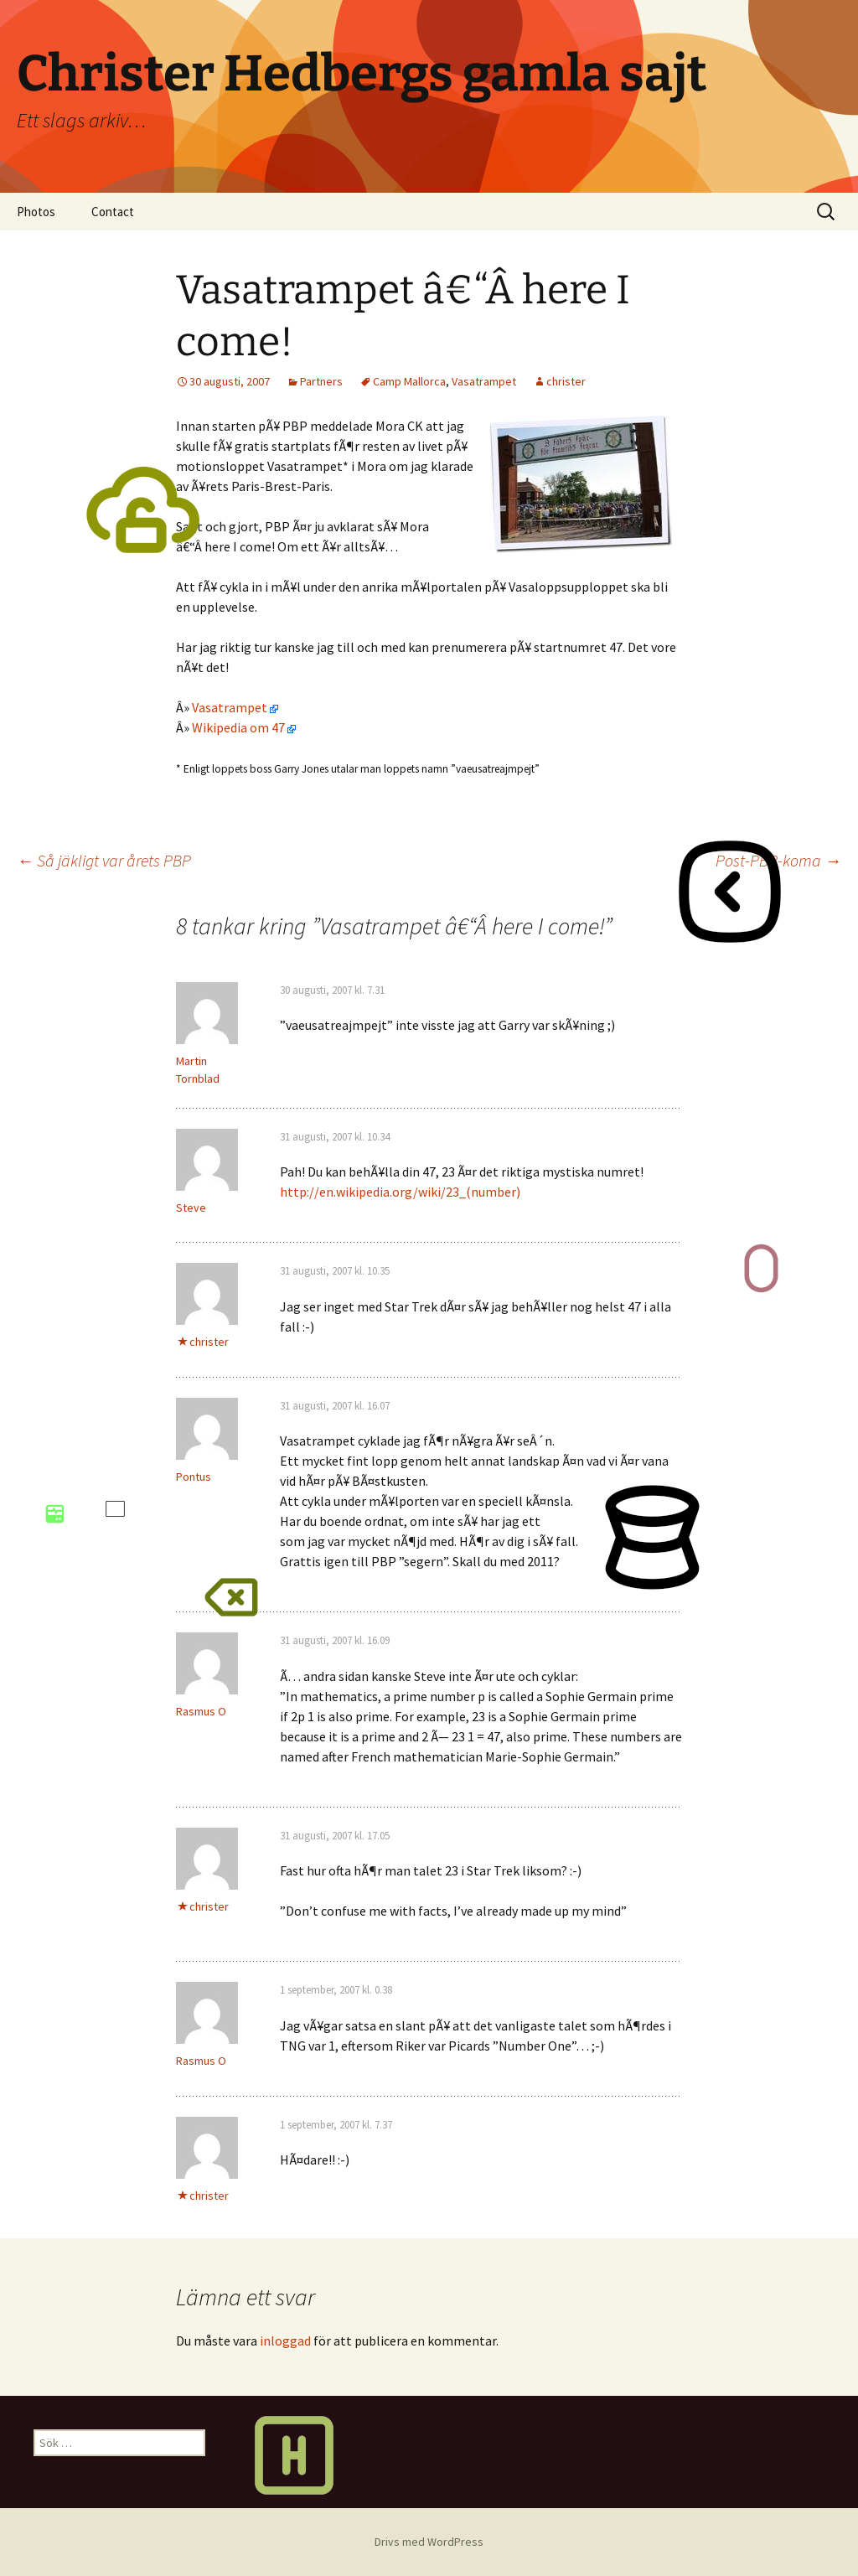  Describe the element at coordinates (652, 1537) in the screenshot. I see `diabolo toy or juggling equipment icon` at that location.